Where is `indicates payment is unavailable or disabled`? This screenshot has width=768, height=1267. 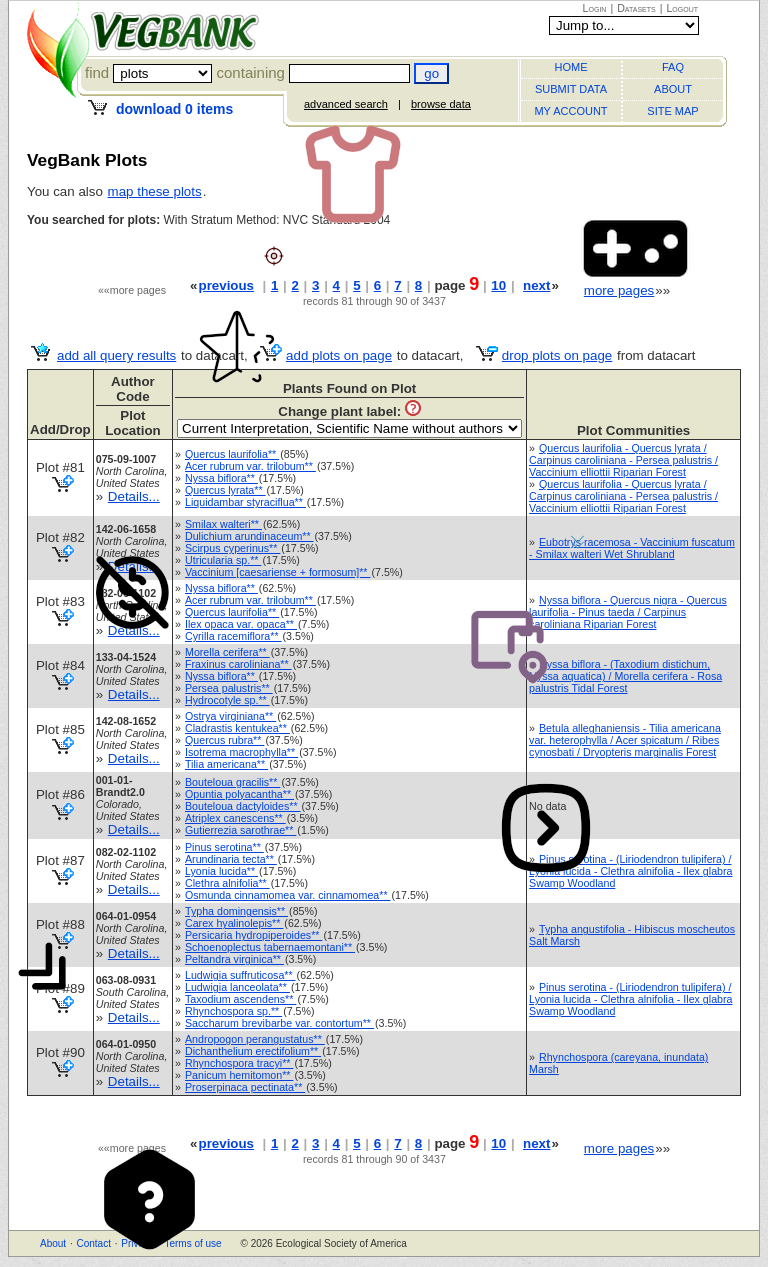 indicates payment is unavailable or disabled is located at coordinates (132, 592).